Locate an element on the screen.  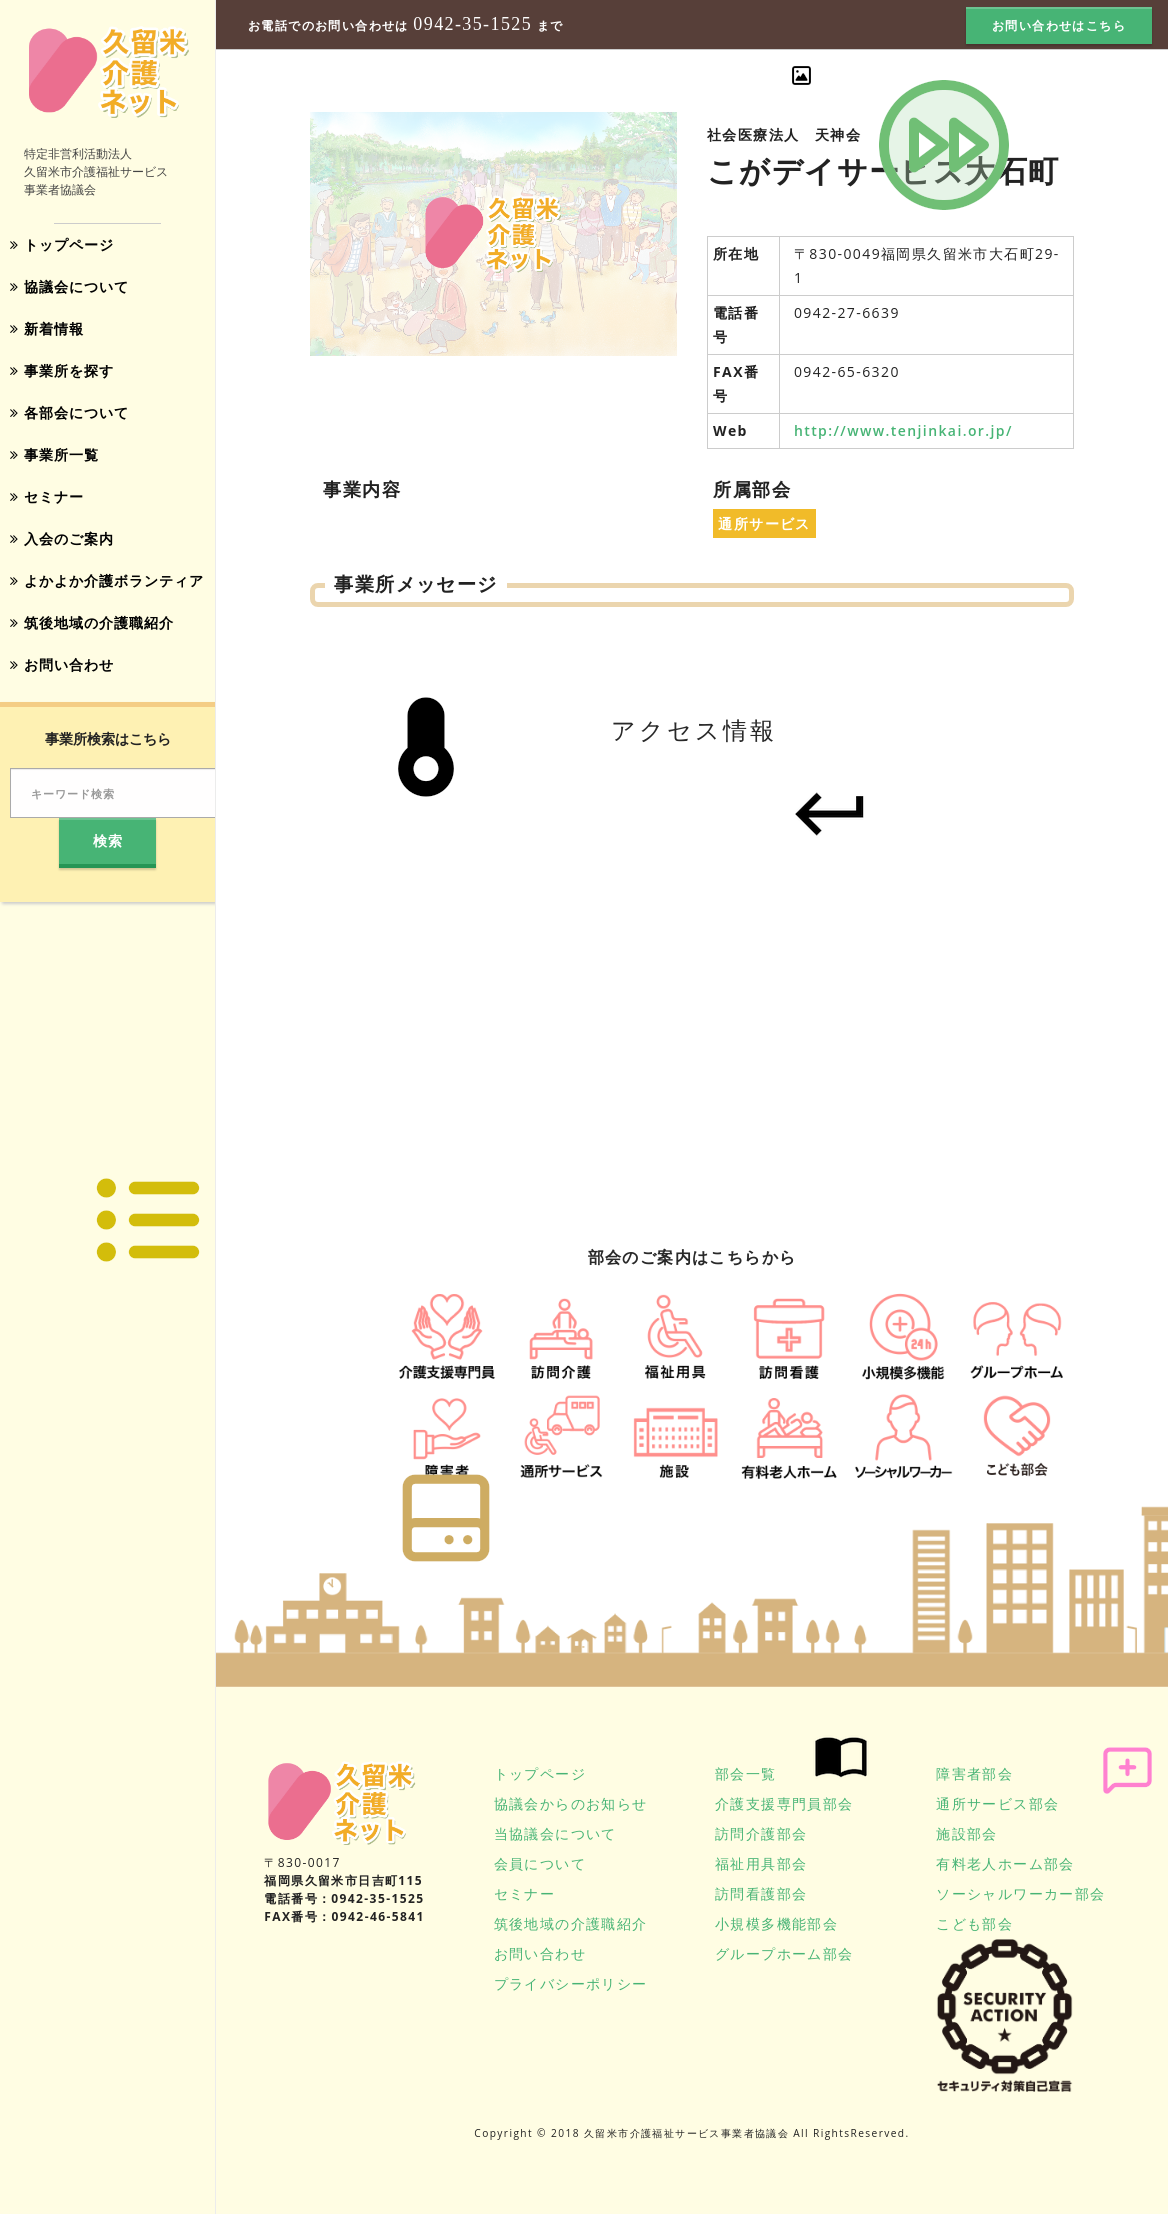
submit or confirm text input is located at coordinates (831, 814).